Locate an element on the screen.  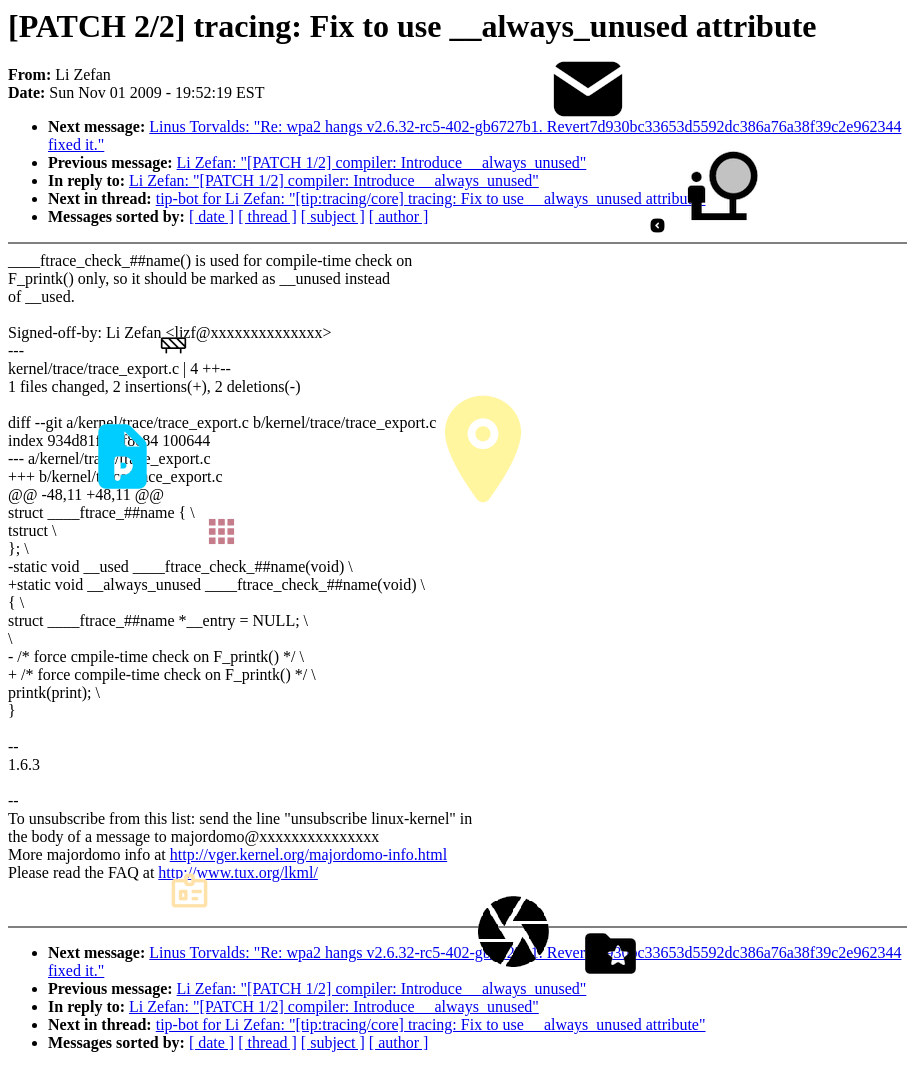
indicates a blocked or restricted area is located at coordinates (173, 344).